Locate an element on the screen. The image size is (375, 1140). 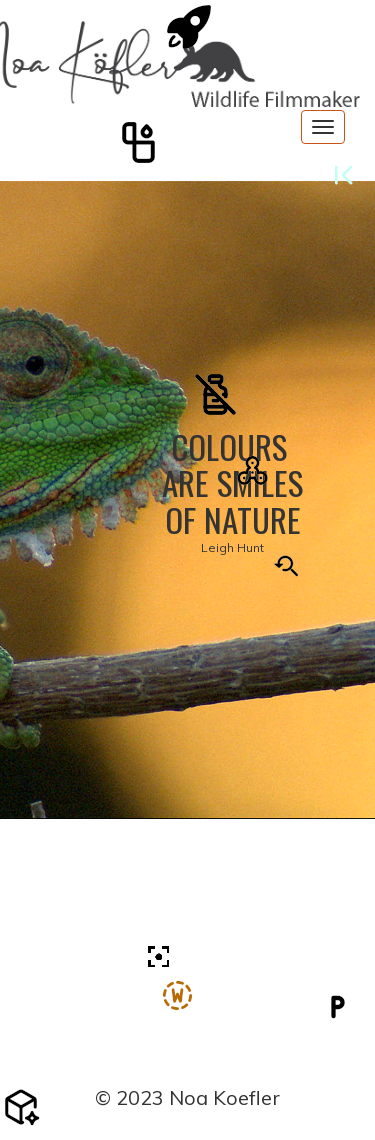
redo or retry a search is located at coordinates (286, 566).